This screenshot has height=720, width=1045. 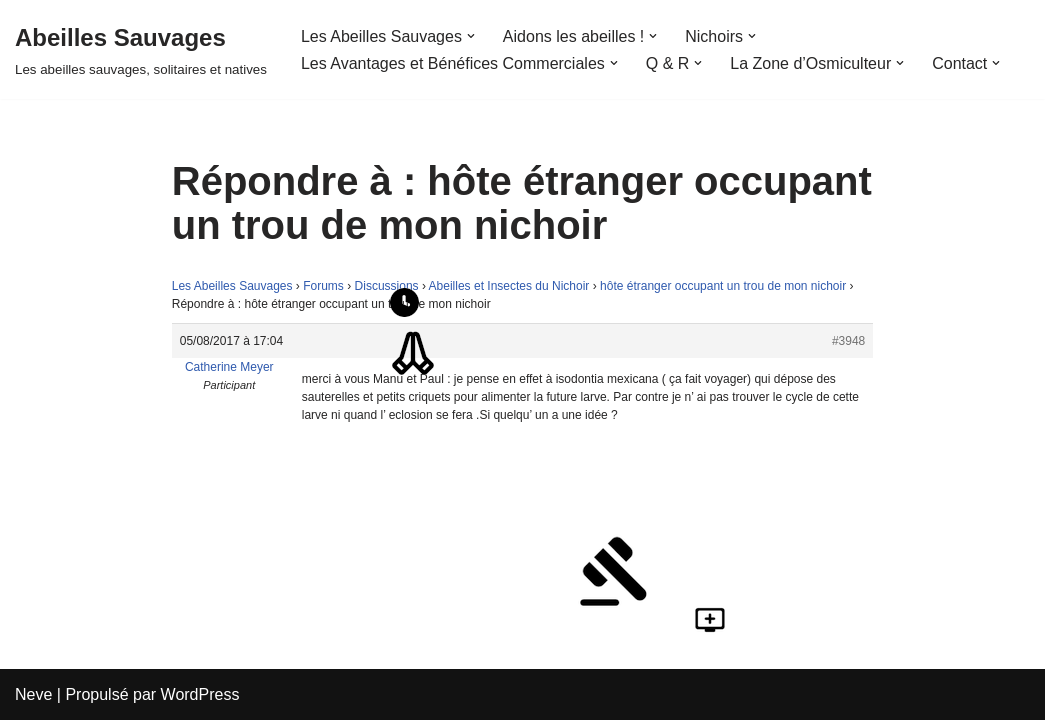 I want to click on express gratitude or thanks, so click(x=413, y=354).